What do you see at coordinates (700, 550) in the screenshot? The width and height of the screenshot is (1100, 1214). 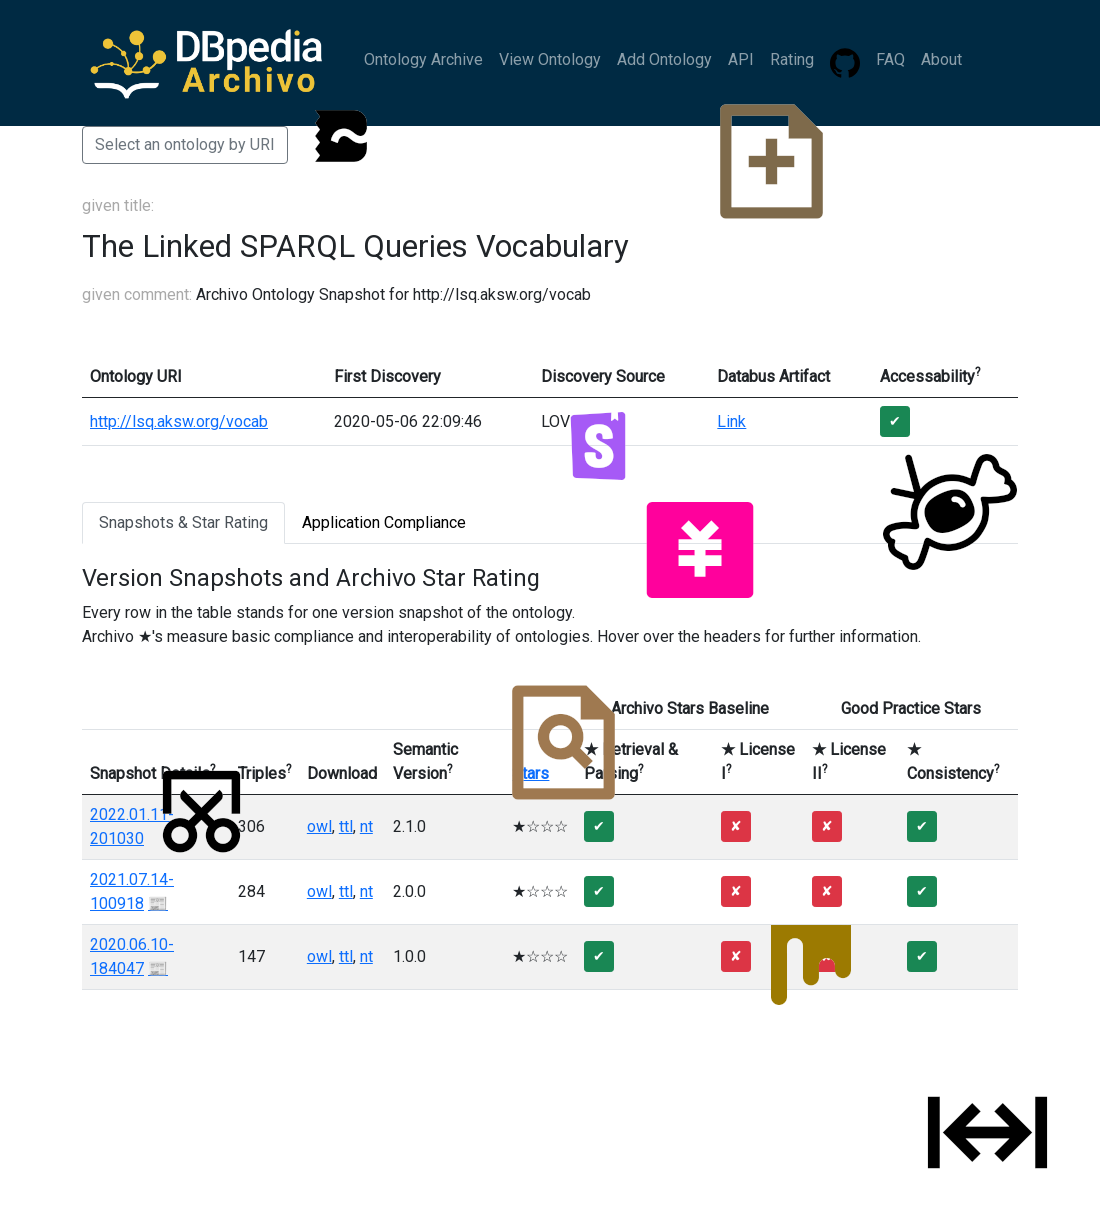 I see `access chinese yuan payment options` at bounding box center [700, 550].